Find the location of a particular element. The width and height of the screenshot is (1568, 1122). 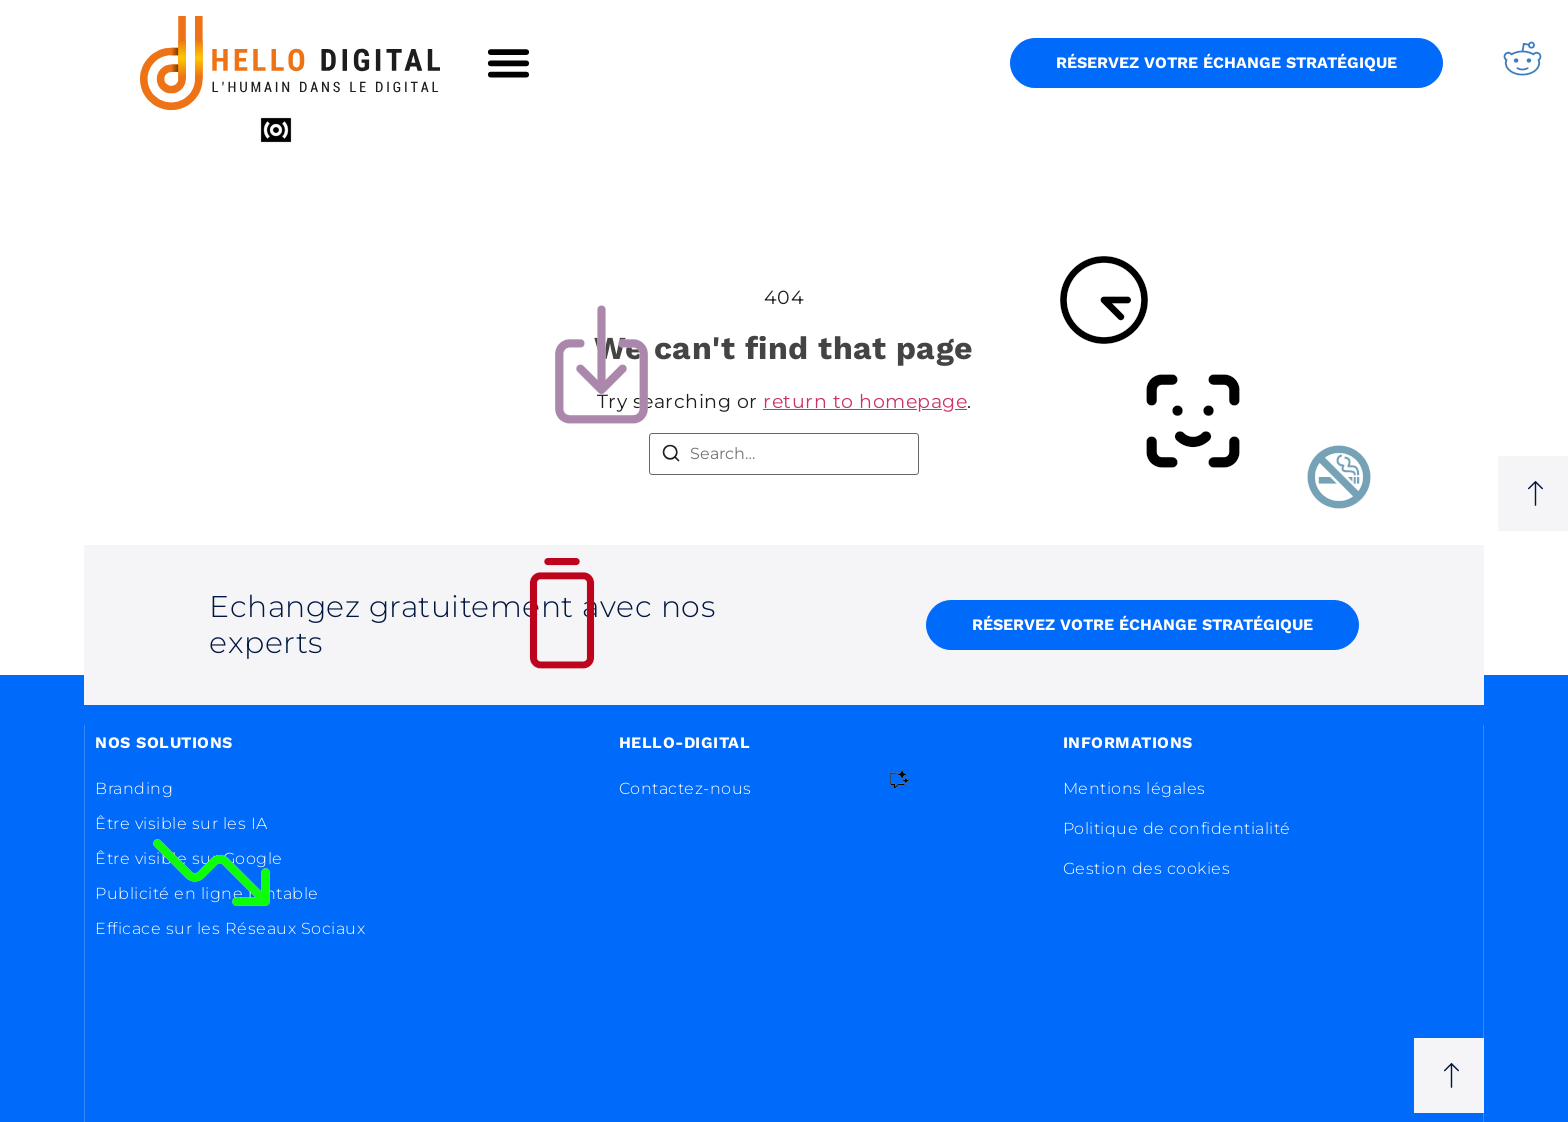

download a file or document is located at coordinates (601, 364).